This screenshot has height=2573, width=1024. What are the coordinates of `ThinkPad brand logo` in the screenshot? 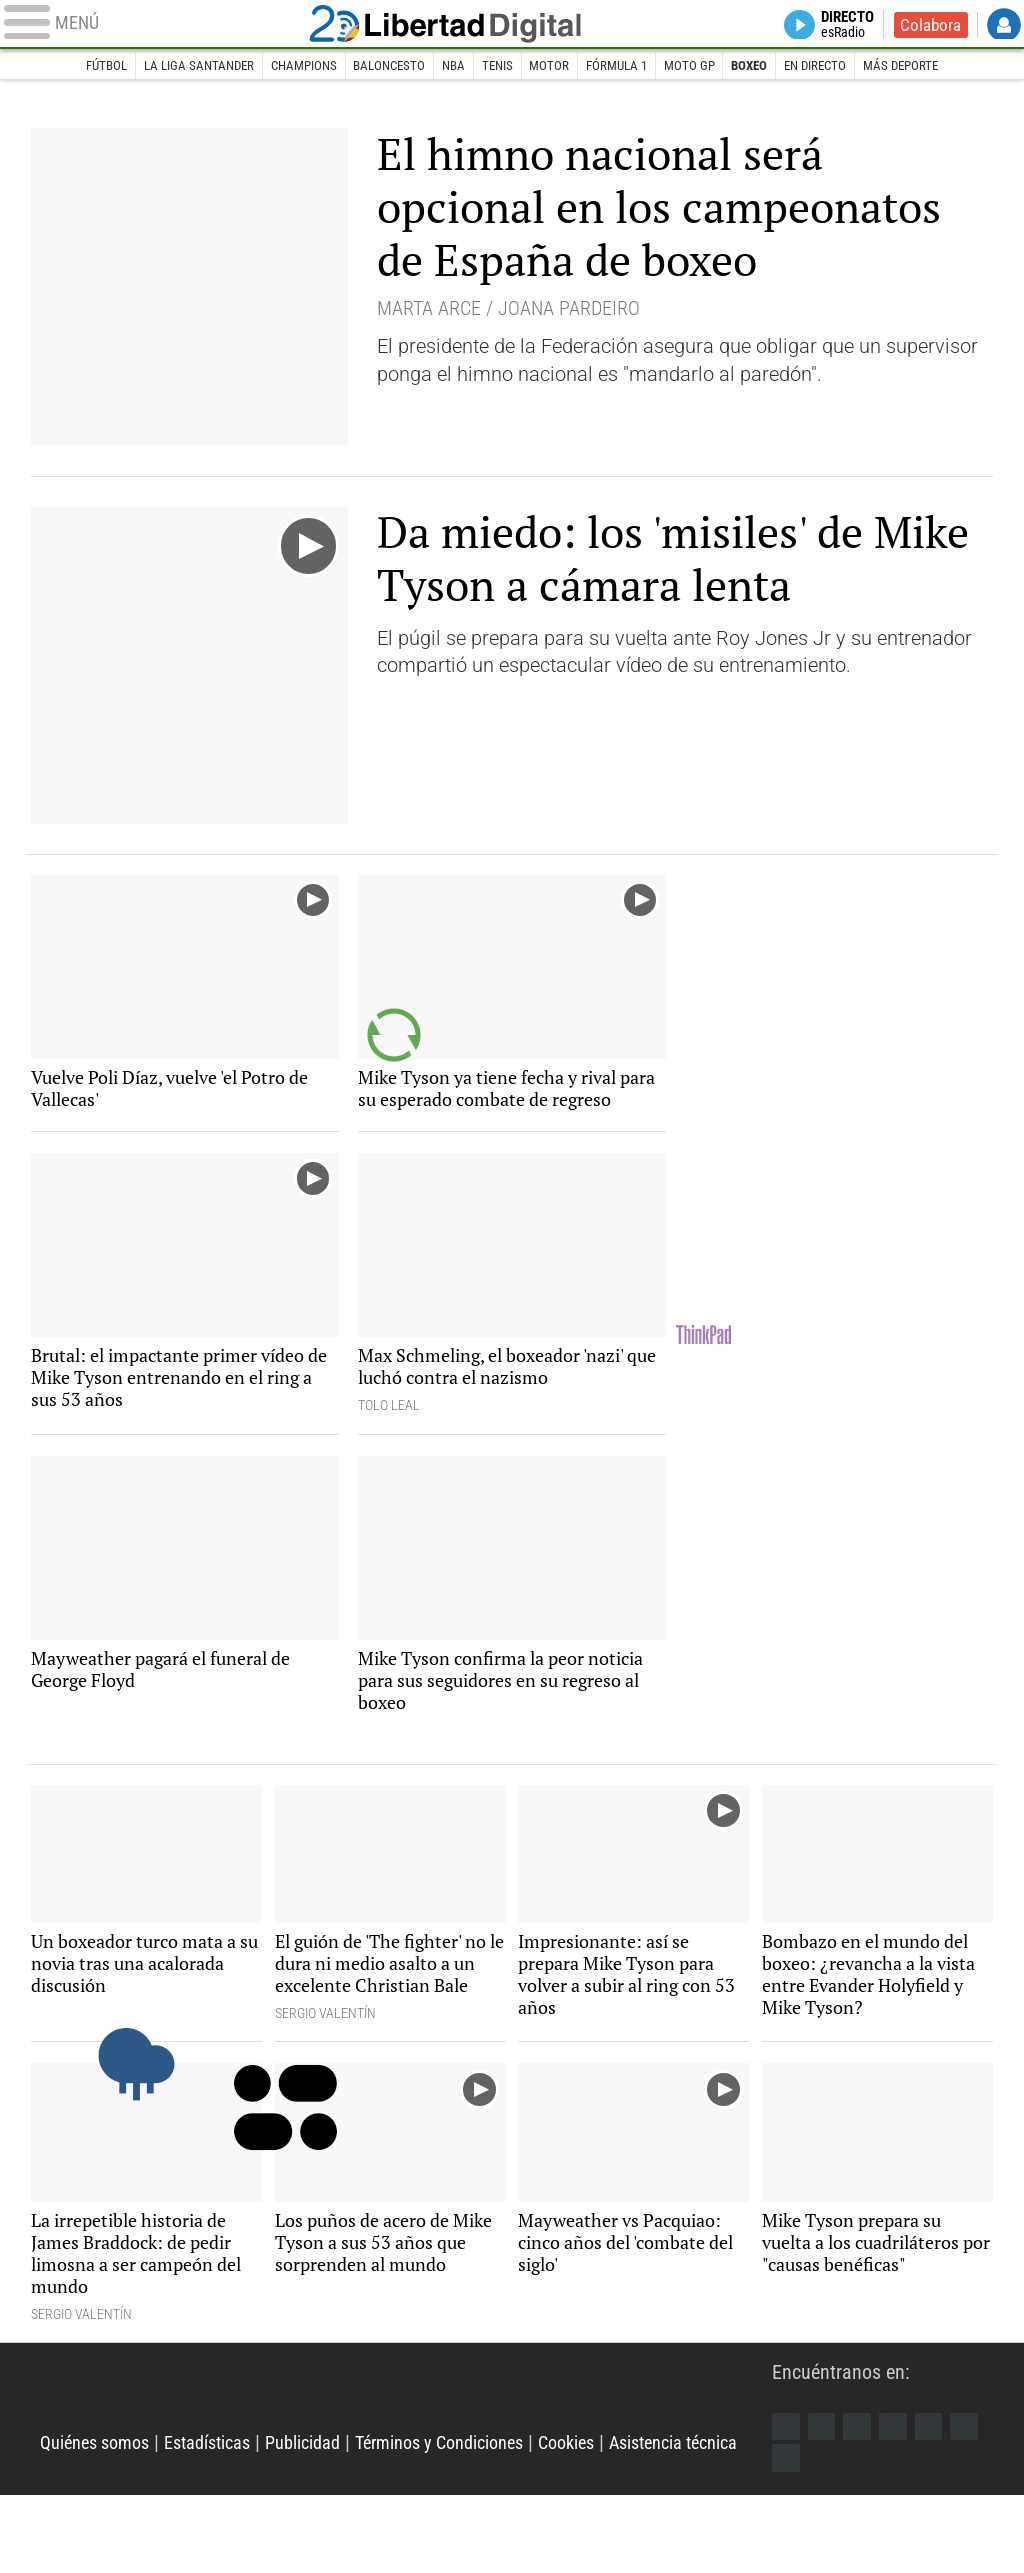 It's located at (703, 1334).